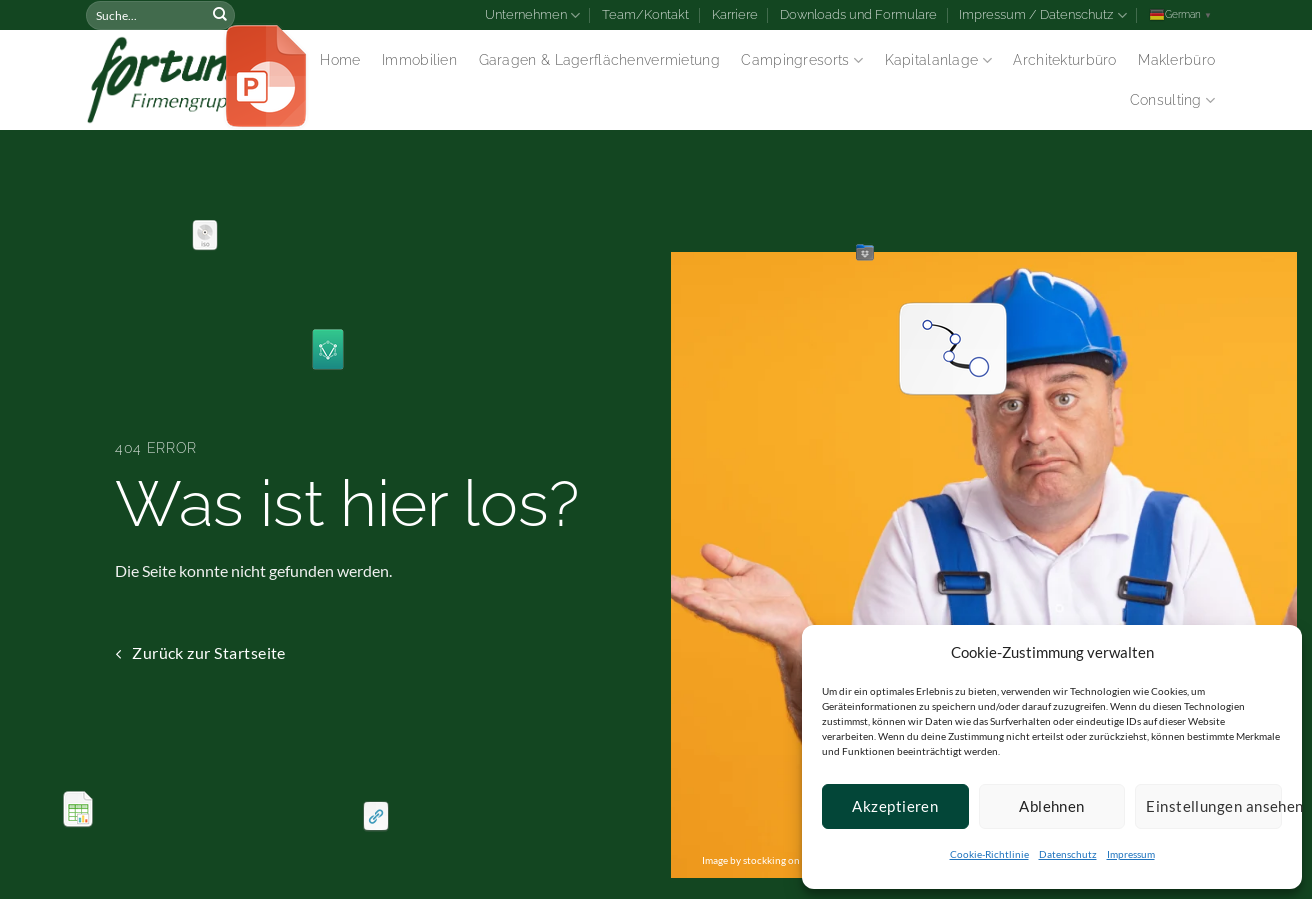 This screenshot has height=899, width=1312. Describe the element at coordinates (205, 235) in the screenshot. I see `indicates a CD/DVD disc image file (.iso)` at that location.